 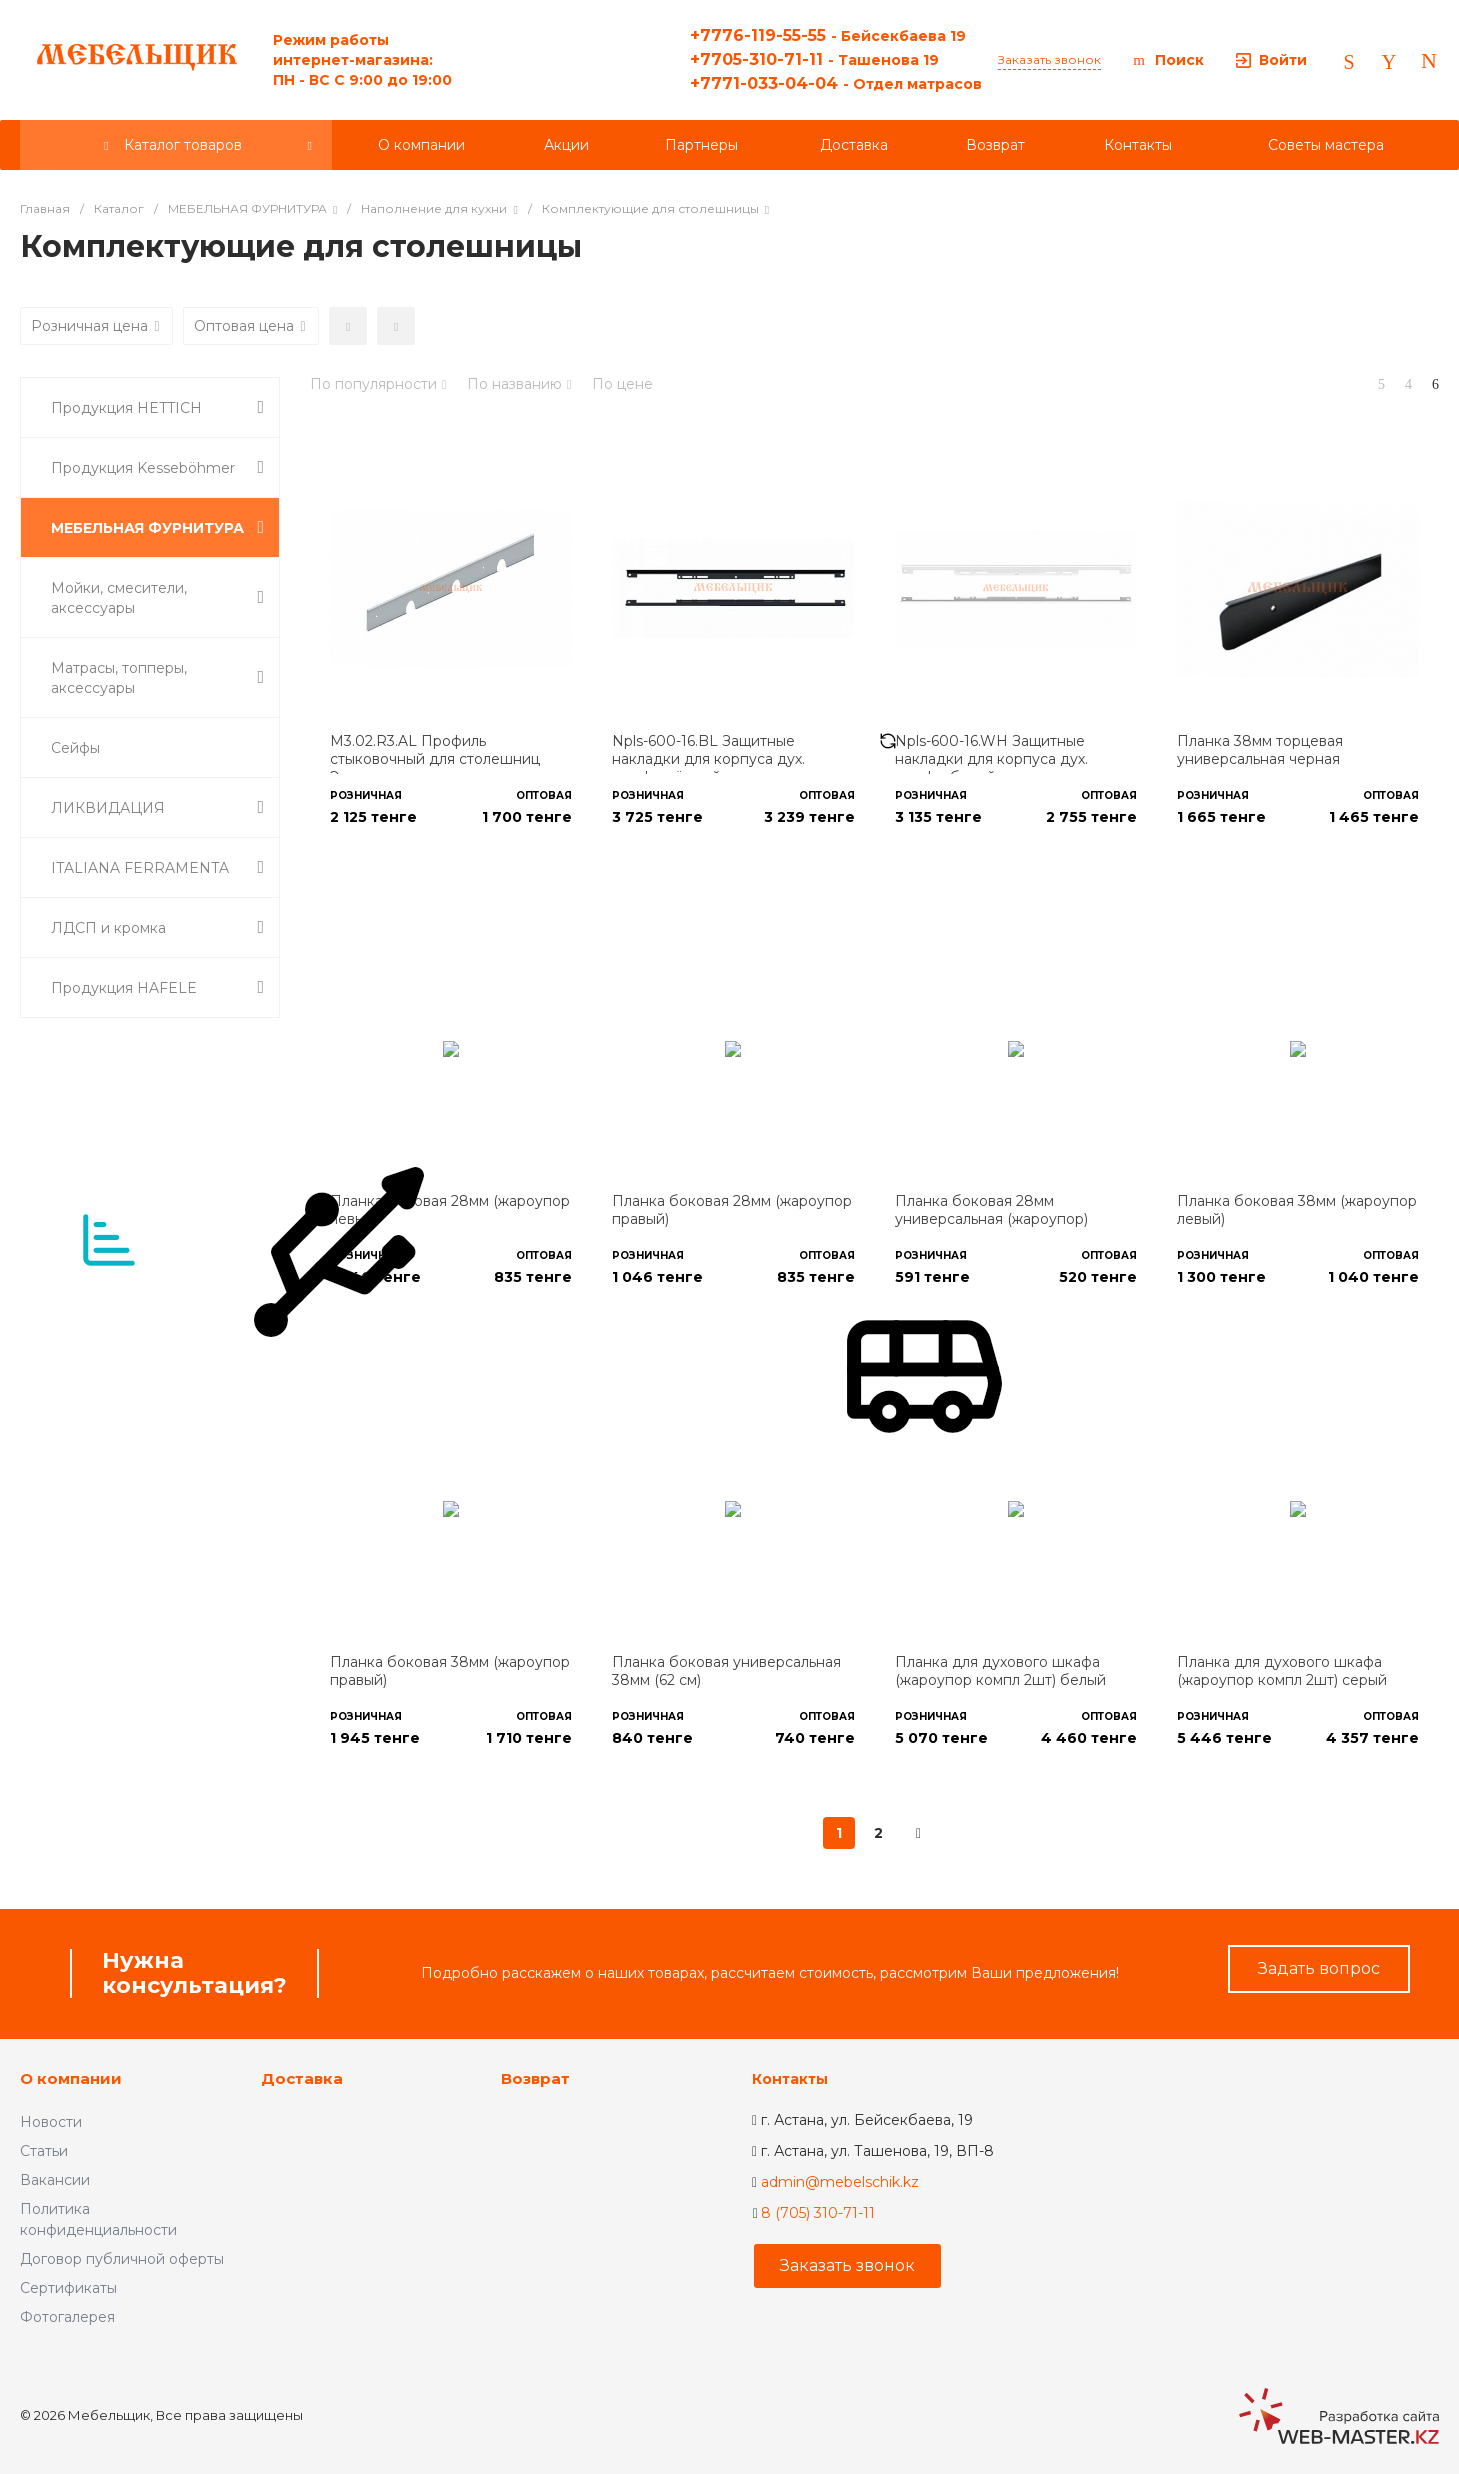 What do you see at coordinates (924, 1369) in the screenshot?
I see `view public transit options` at bounding box center [924, 1369].